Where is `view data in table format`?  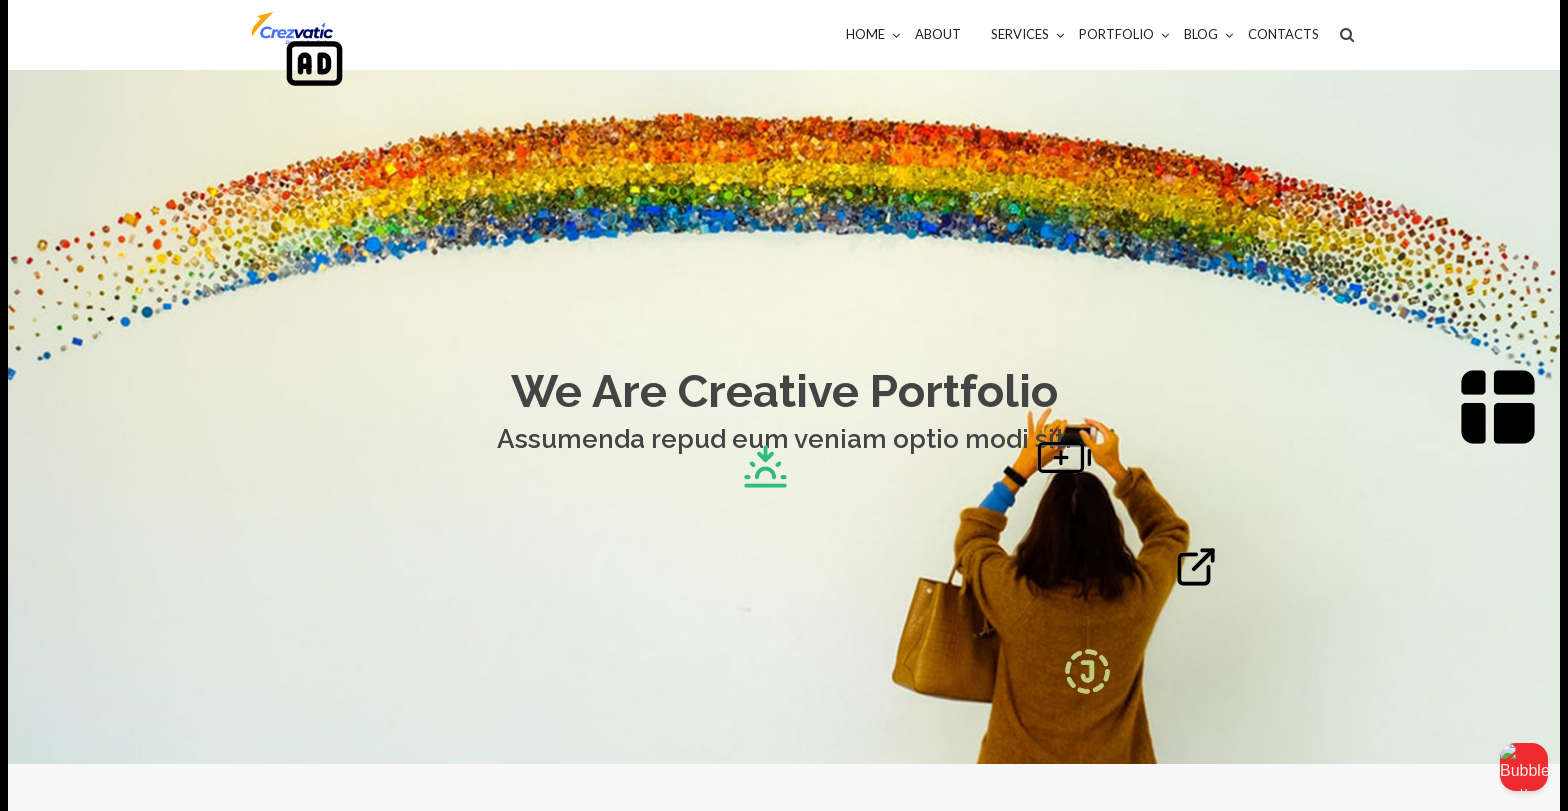 view data in table format is located at coordinates (1498, 407).